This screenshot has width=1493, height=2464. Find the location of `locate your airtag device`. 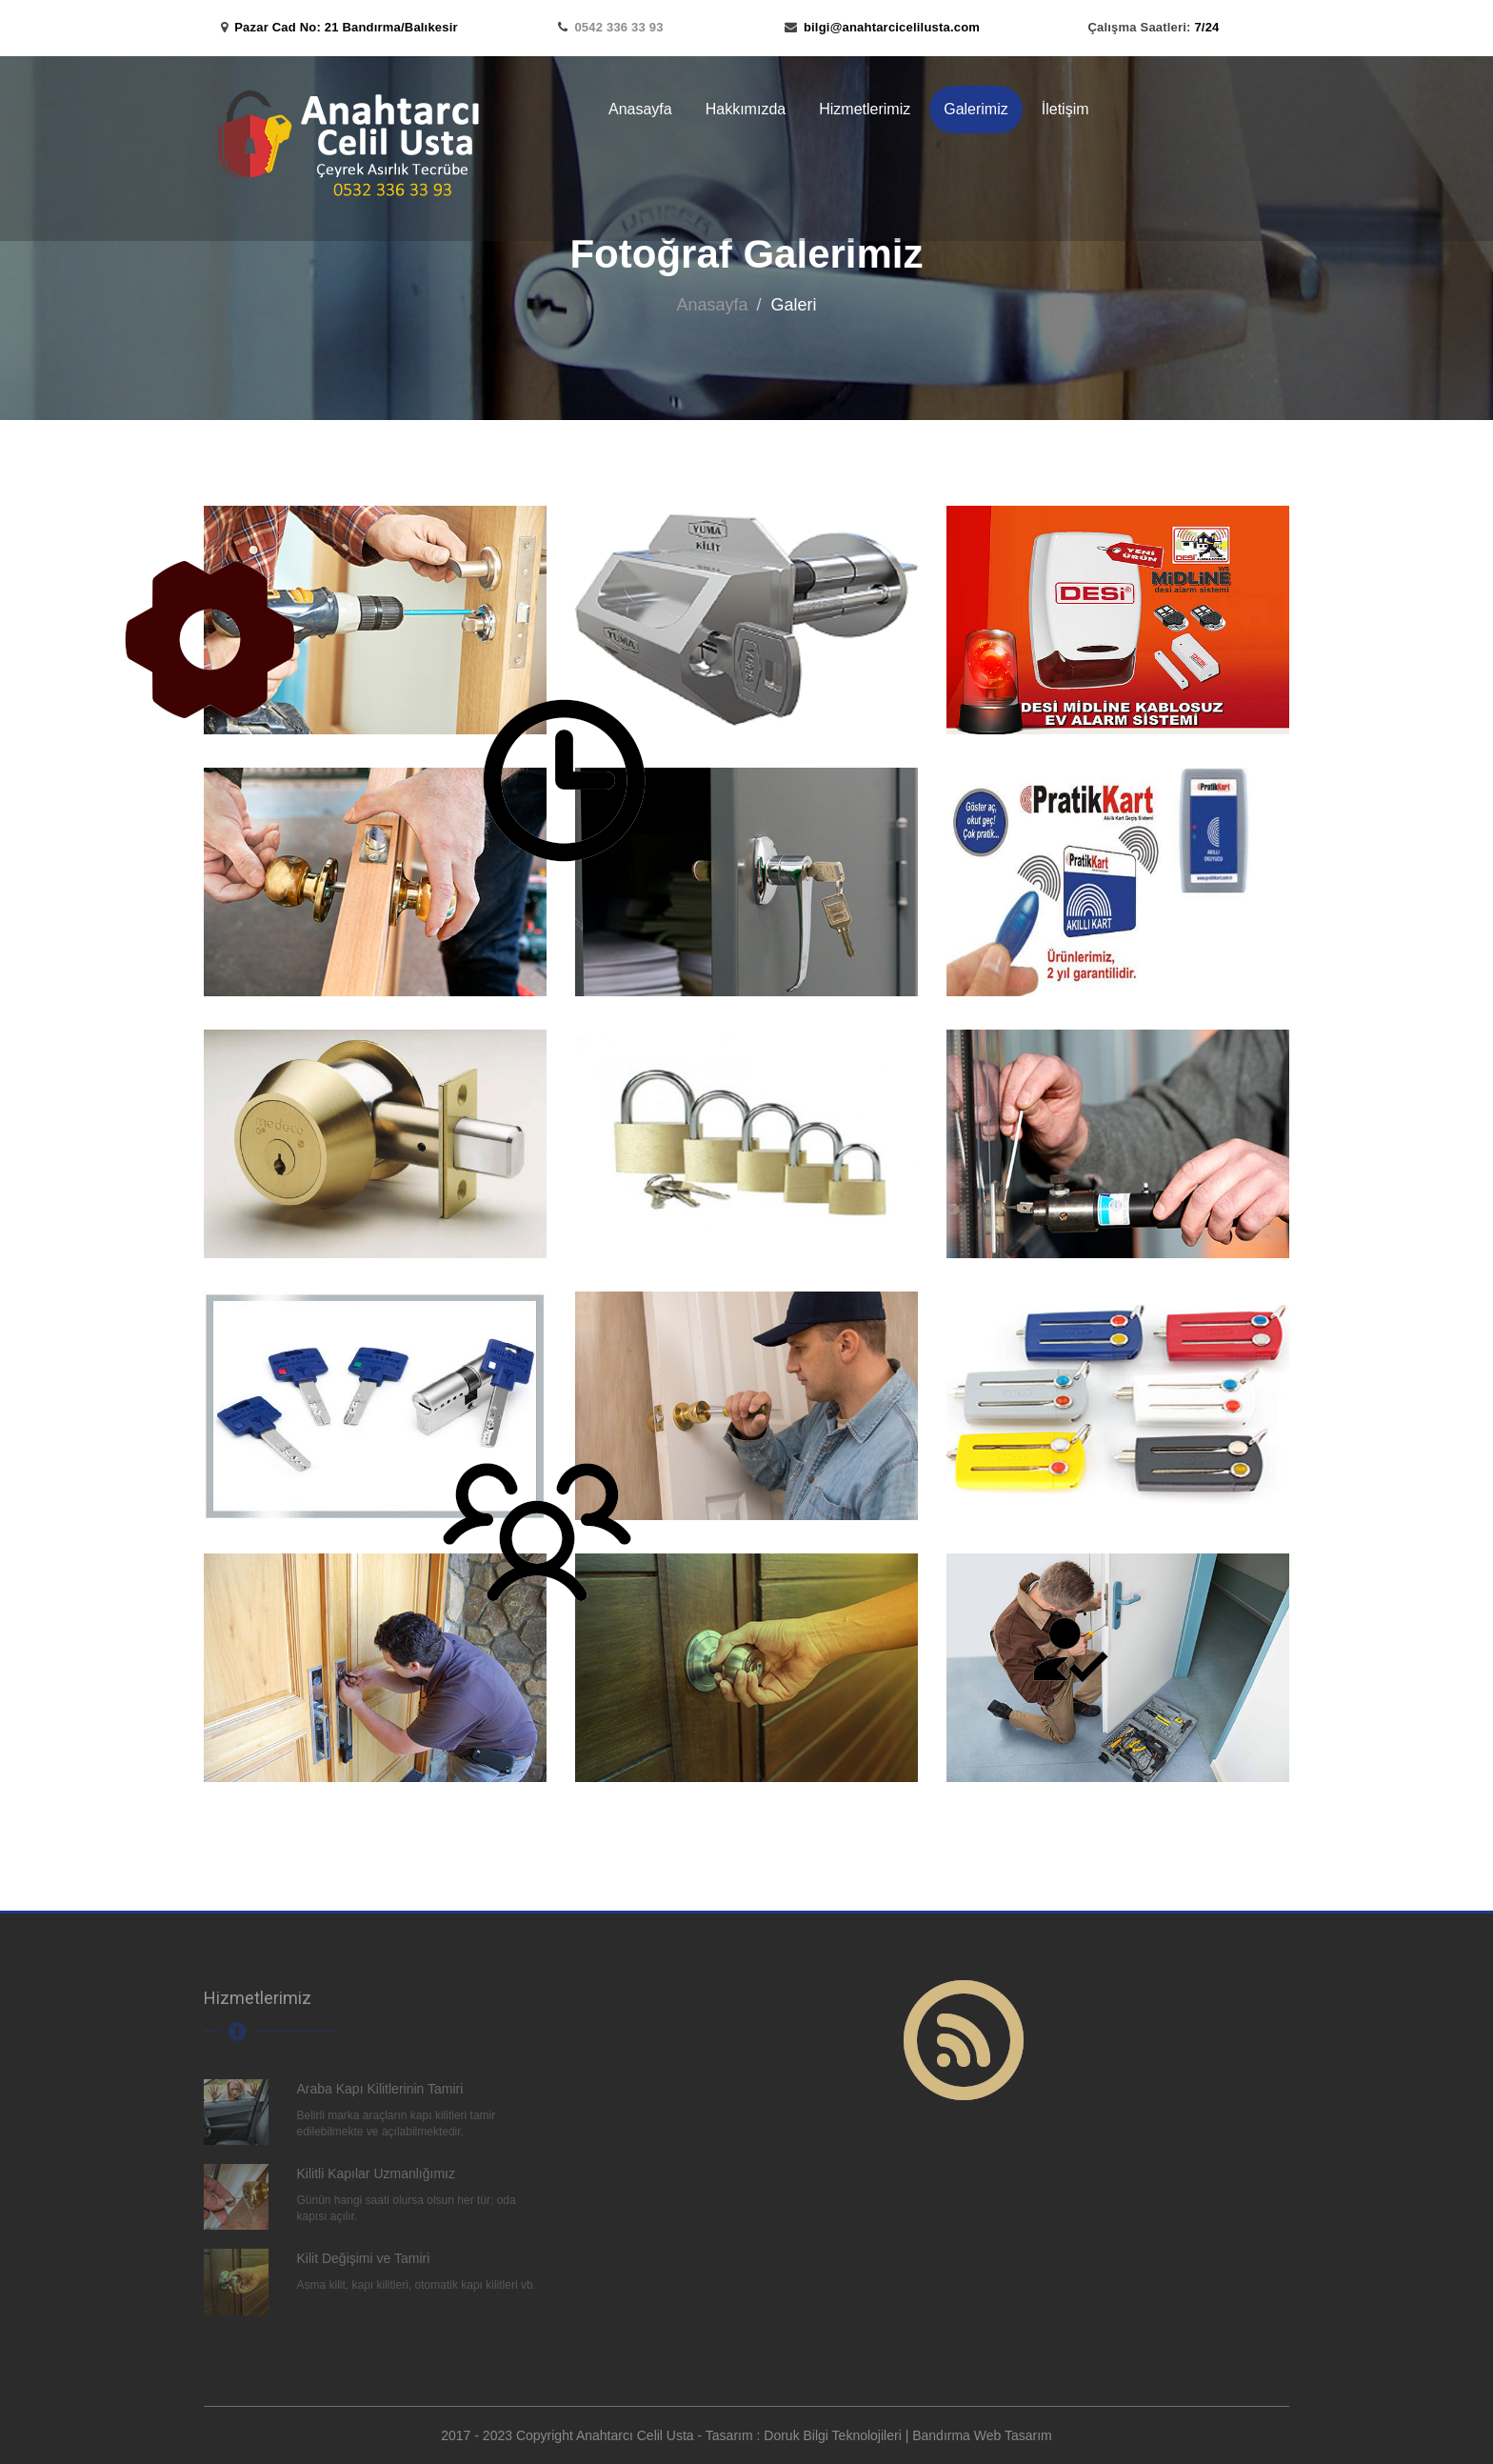

locate your airtag device is located at coordinates (964, 2040).